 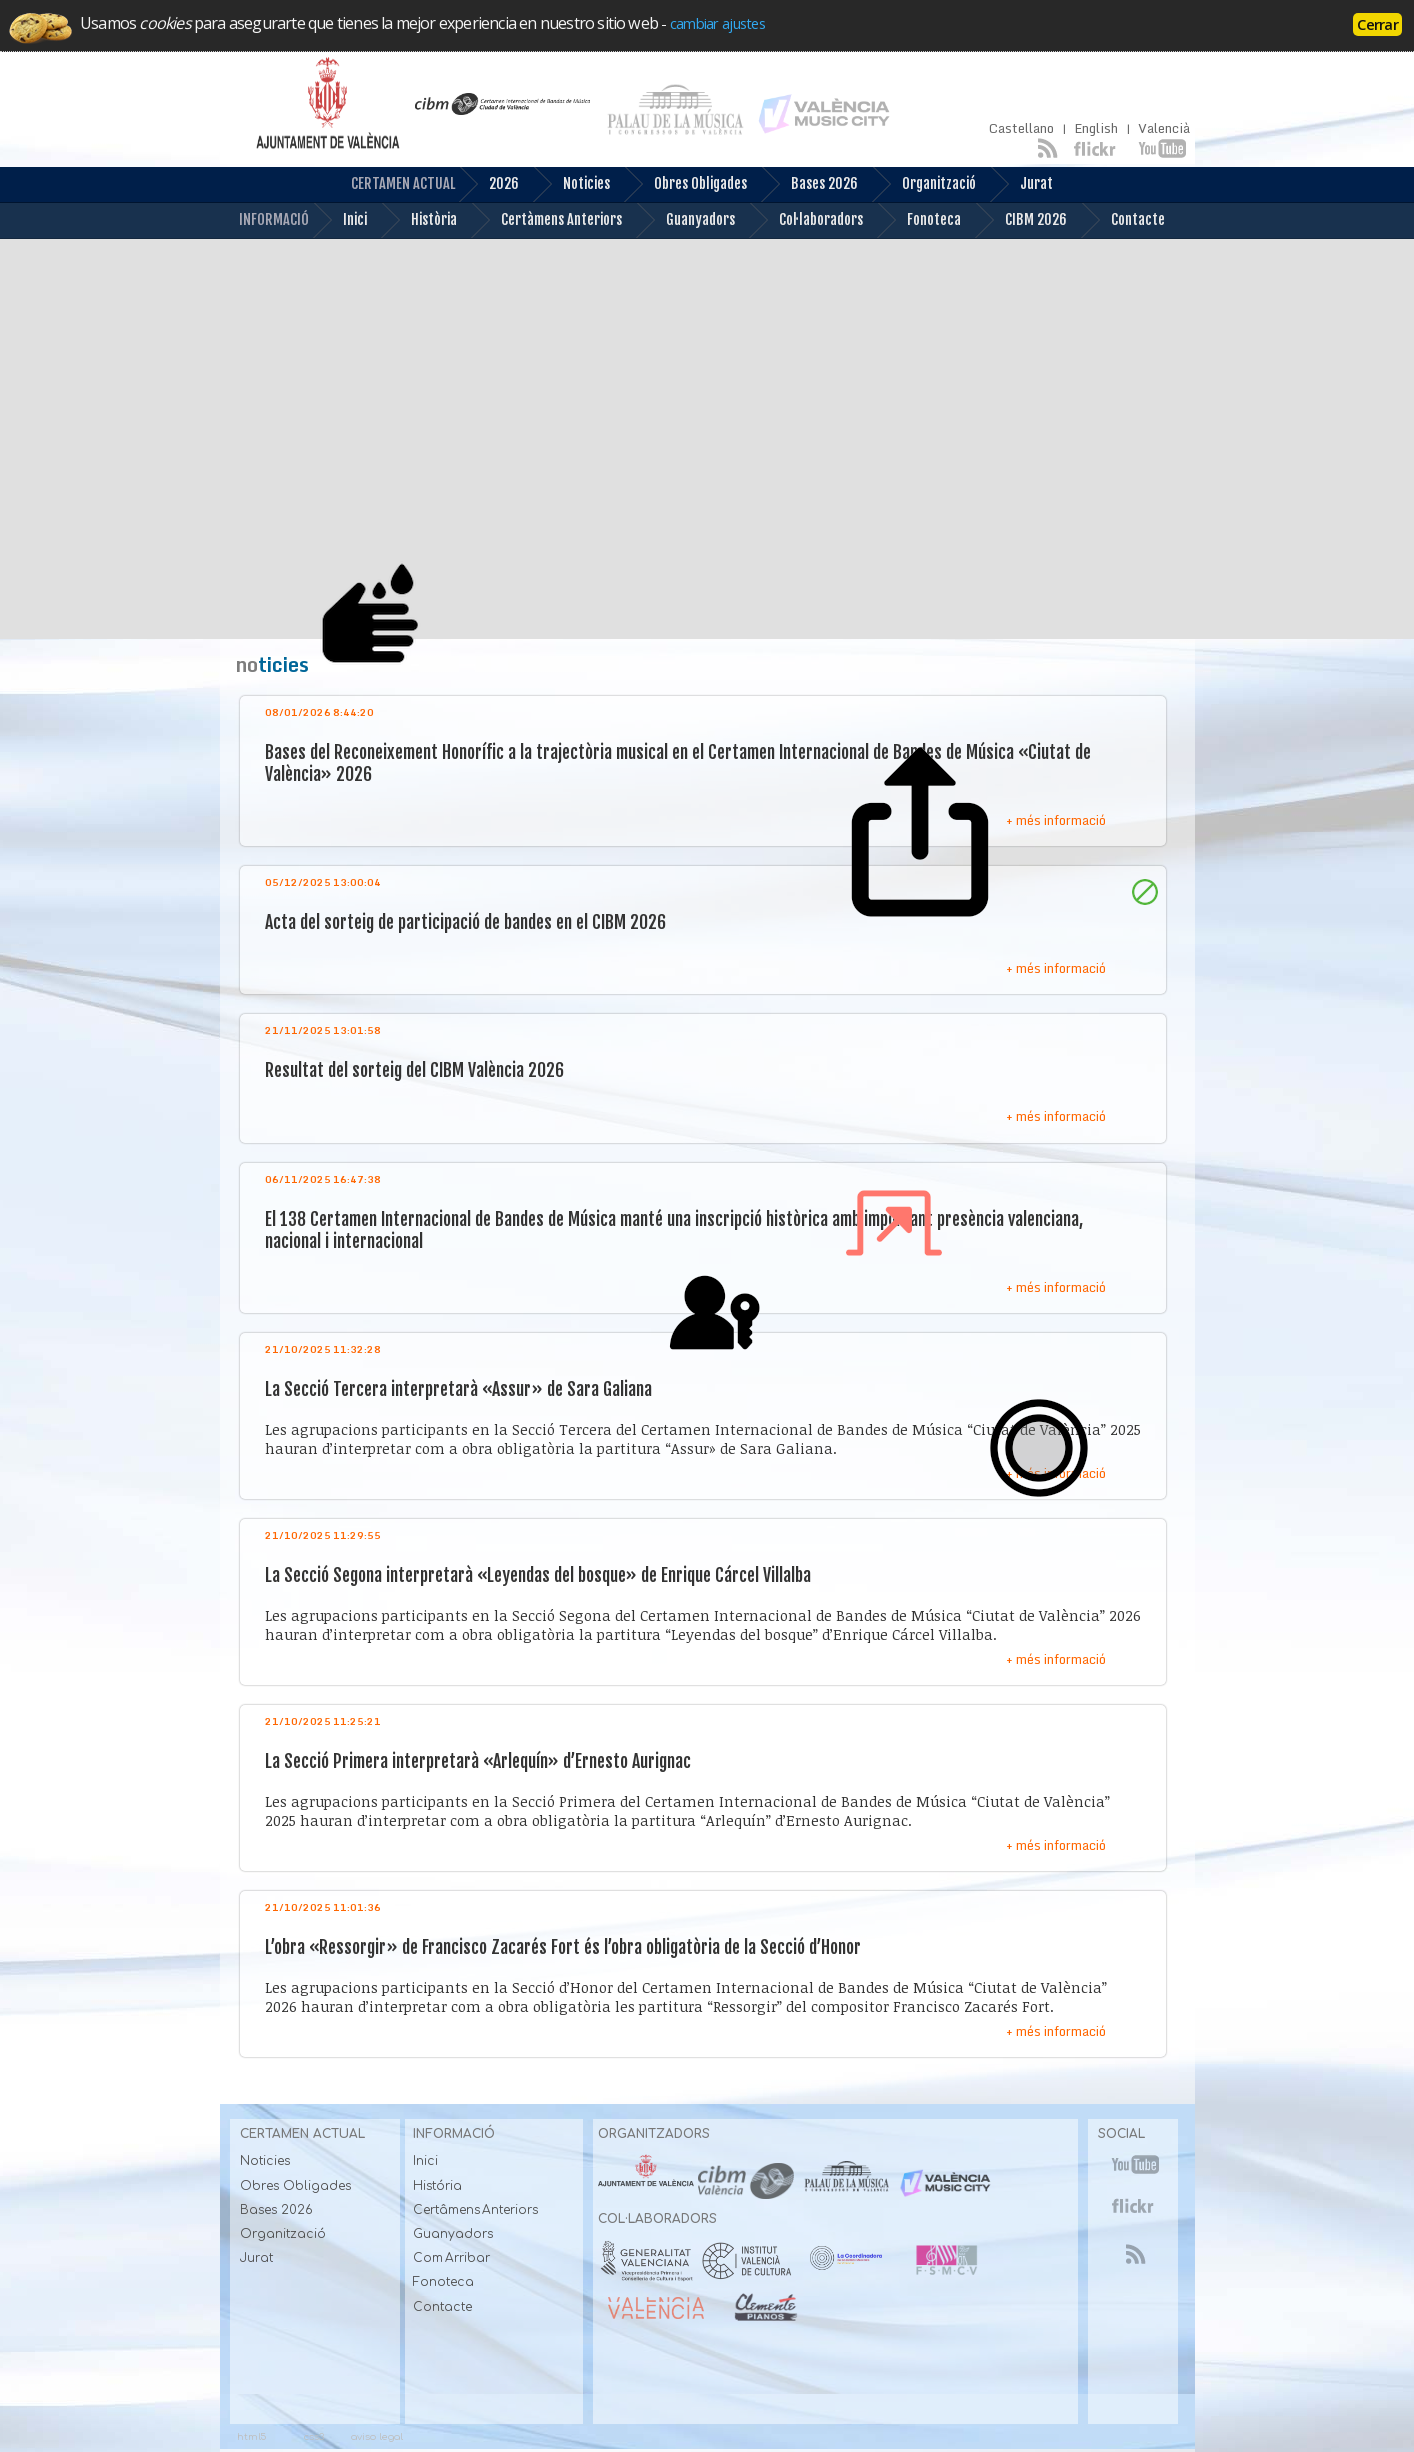 What do you see at coordinates (920, 837) in the screenshot?
I see `share this content` at bounding box center [920, 837].